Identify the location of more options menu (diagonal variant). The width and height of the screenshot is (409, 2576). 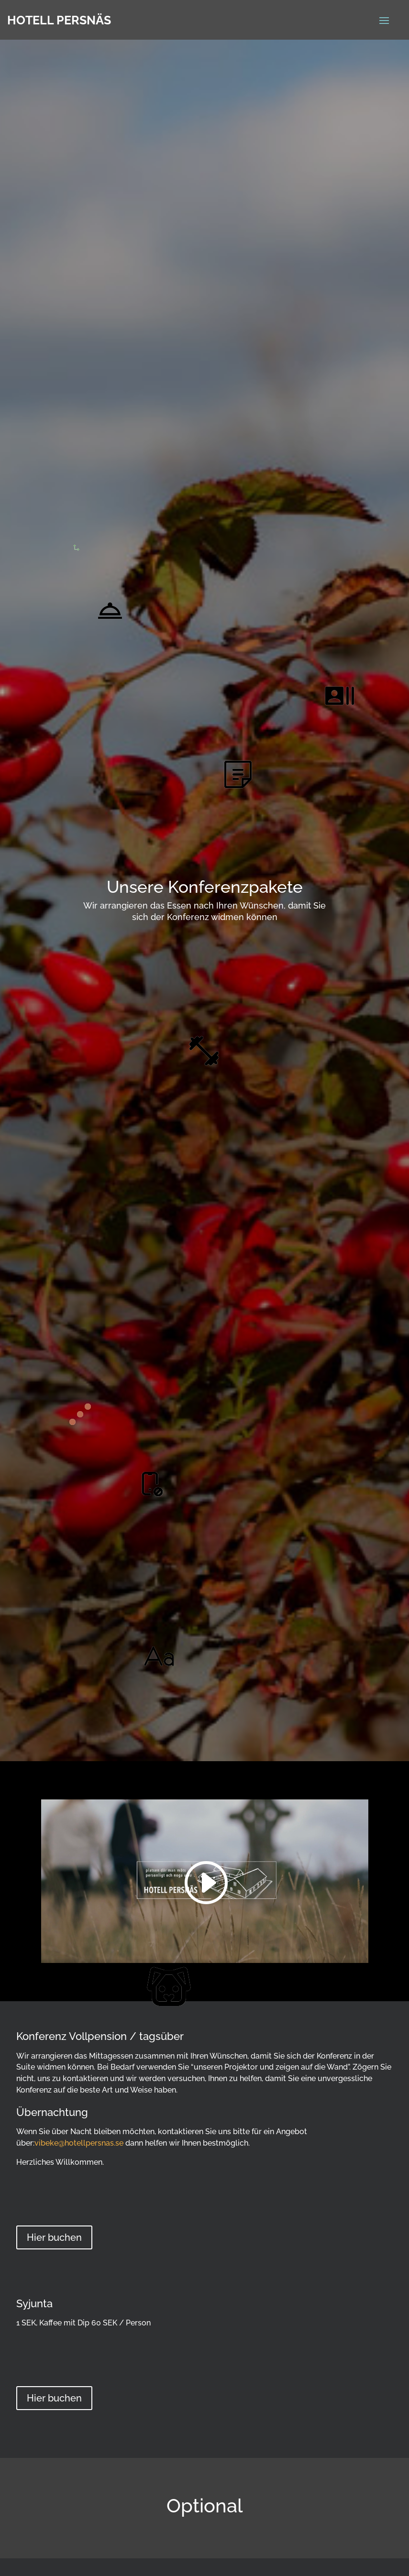
(80, 1414).